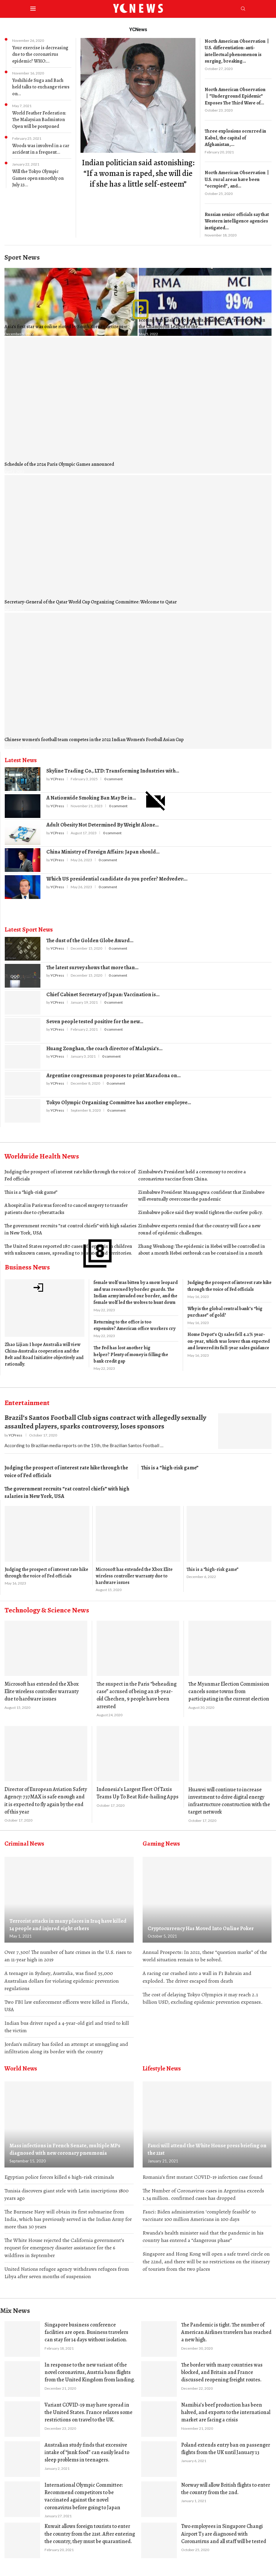 The height and width of the screenshot is (2576, 276). I want to click on log in to your account, so click(38, 1288).